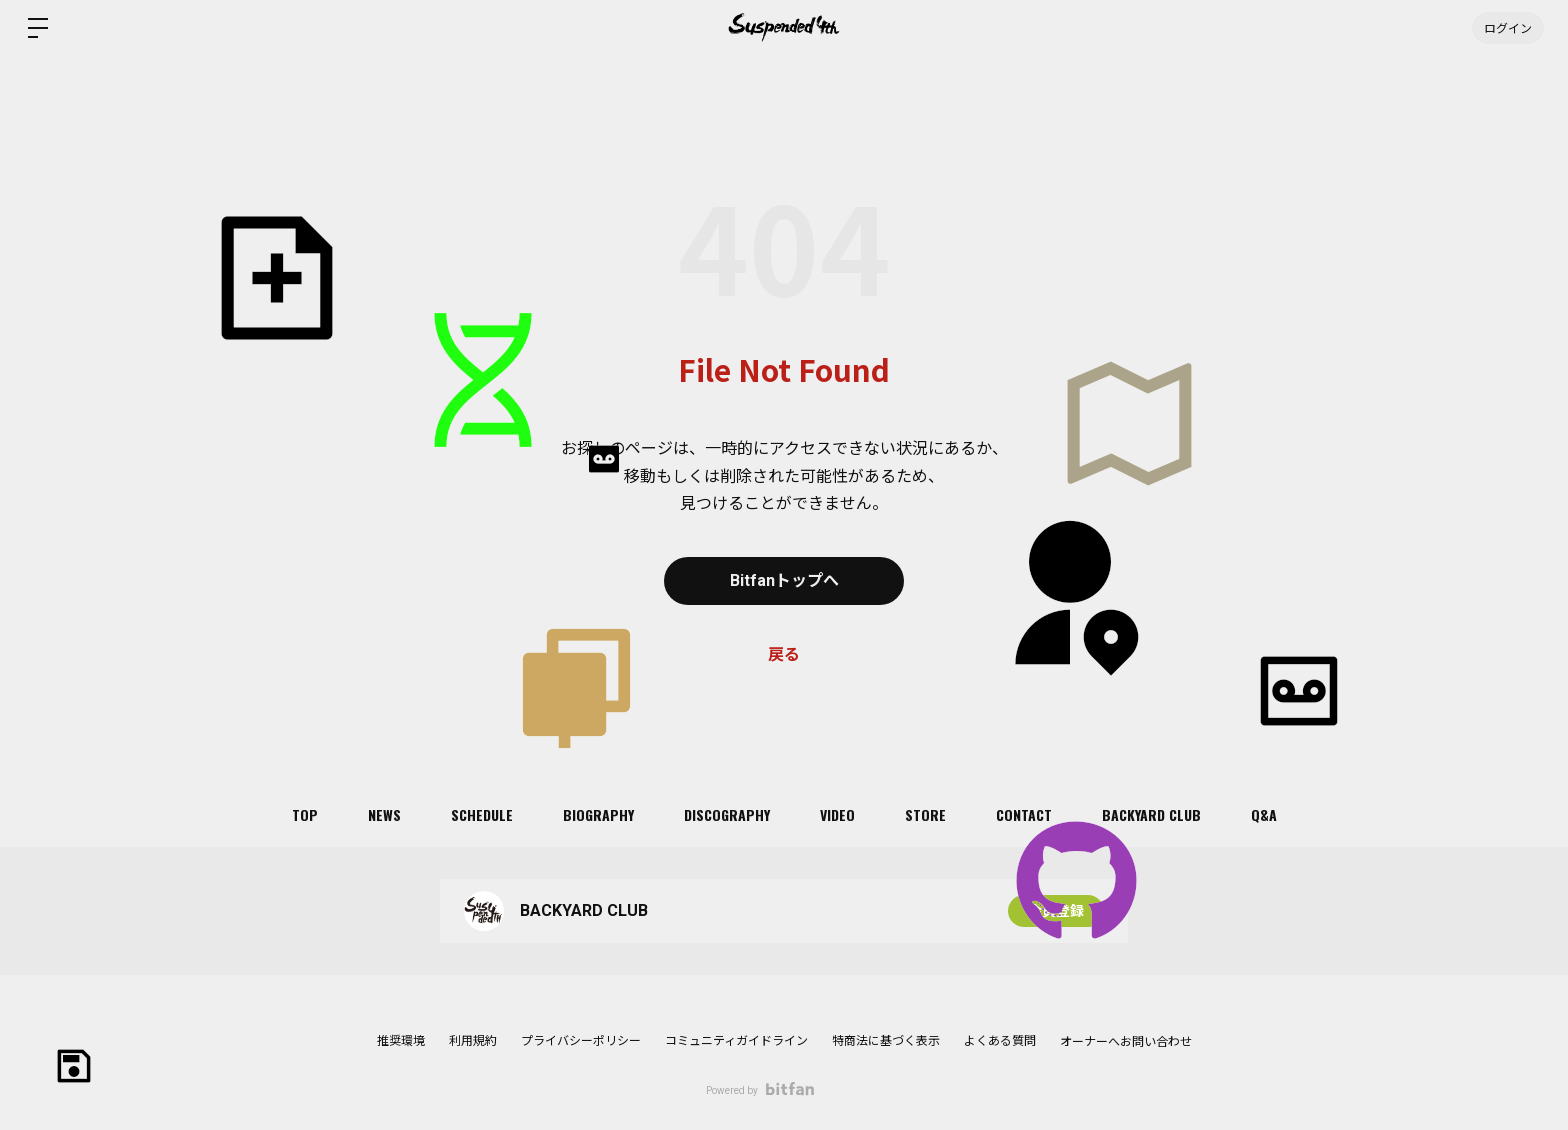 This screenshot has width=1568, height=1130. Describe the element at coordinates (576, 682) in the screenshot. I see `AED electrode pads for defibrillator device` at that location.